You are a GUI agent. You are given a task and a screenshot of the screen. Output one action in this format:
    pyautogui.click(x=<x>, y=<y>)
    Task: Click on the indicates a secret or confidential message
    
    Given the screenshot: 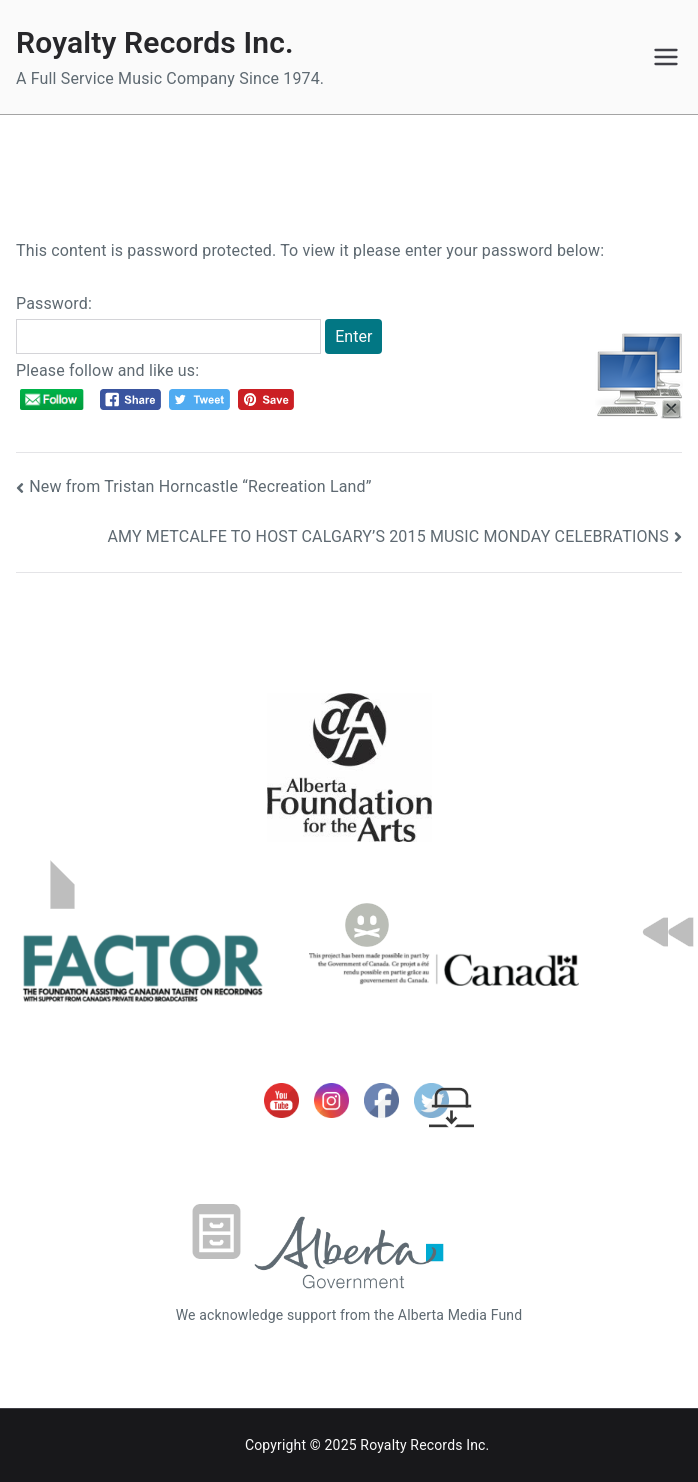 What is the action you would take?
    pyautogui.click(x=367, y=925)
    